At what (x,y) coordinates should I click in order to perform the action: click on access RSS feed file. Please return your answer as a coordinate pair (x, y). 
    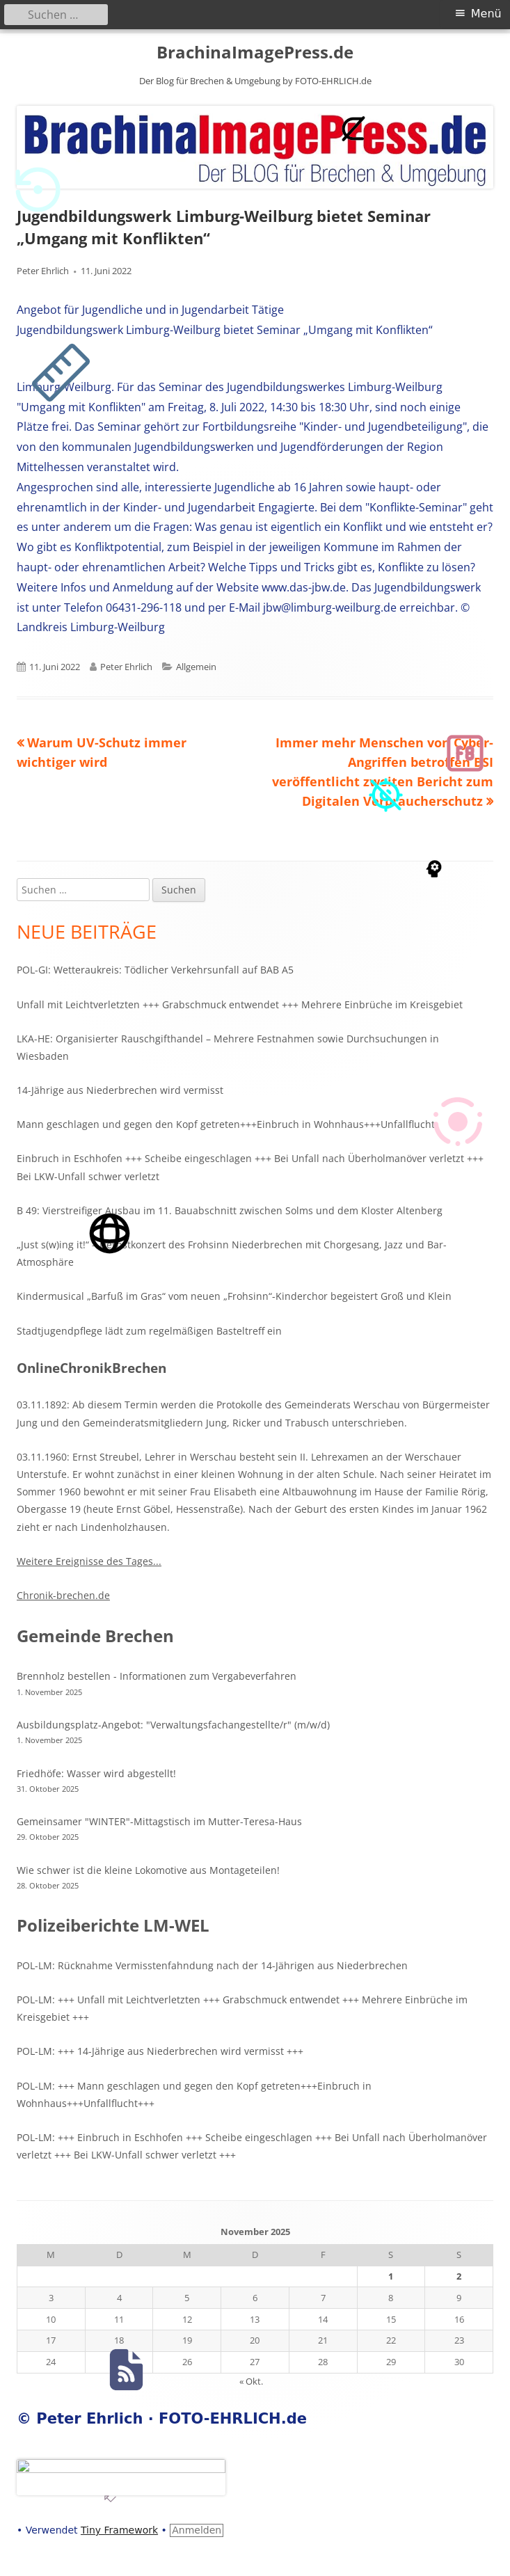
    Looking at the image, I should click on (126, 2369).